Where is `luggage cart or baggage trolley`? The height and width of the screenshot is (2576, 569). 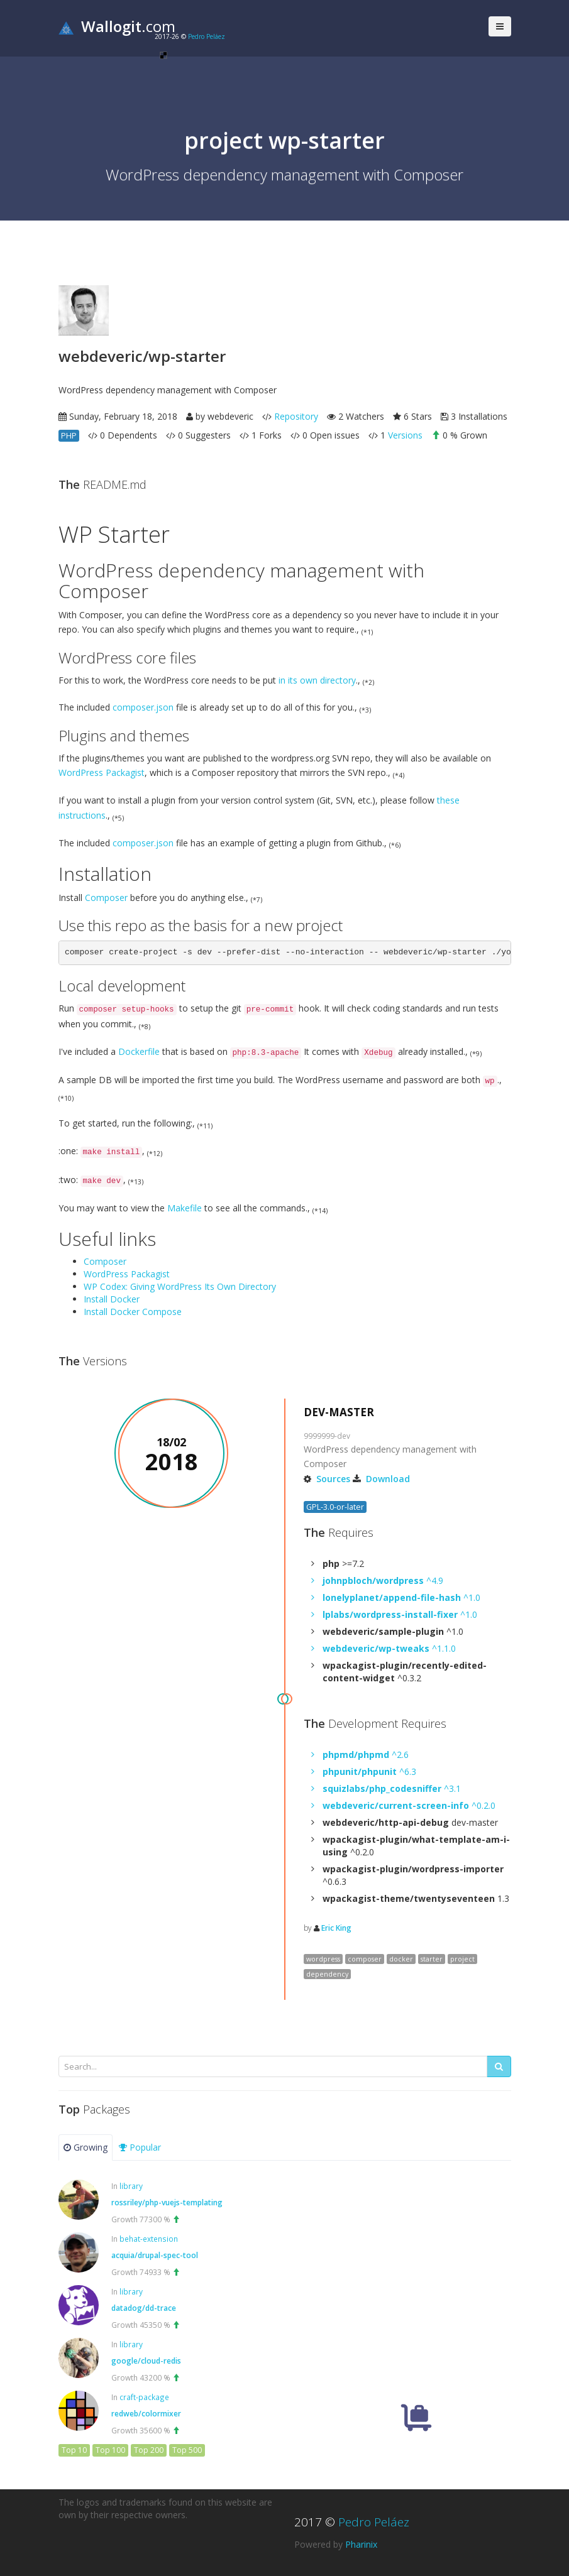
luggage cart or baggage trolley is located at coordinates (416, 2418).